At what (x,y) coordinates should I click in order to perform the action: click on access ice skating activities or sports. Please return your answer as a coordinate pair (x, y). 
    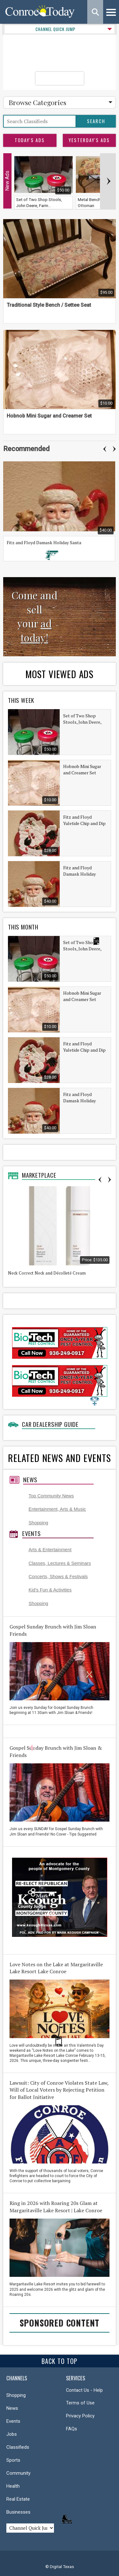
    Looking at the image, I should click on (67, 2519).